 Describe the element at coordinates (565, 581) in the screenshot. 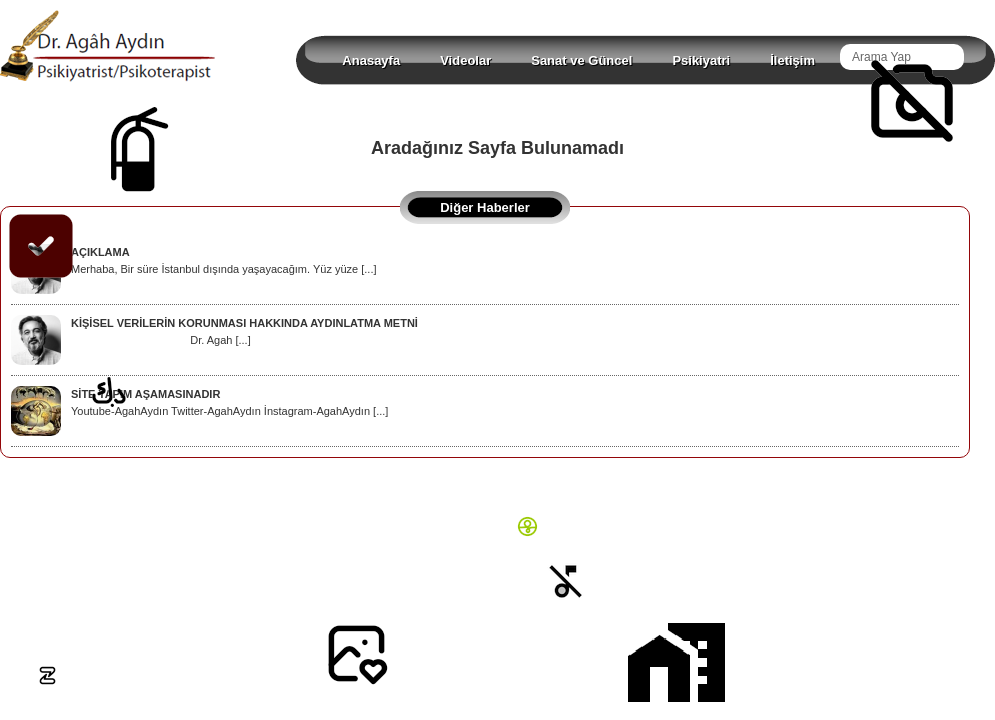

I see `mute or disable music playback` at that location.